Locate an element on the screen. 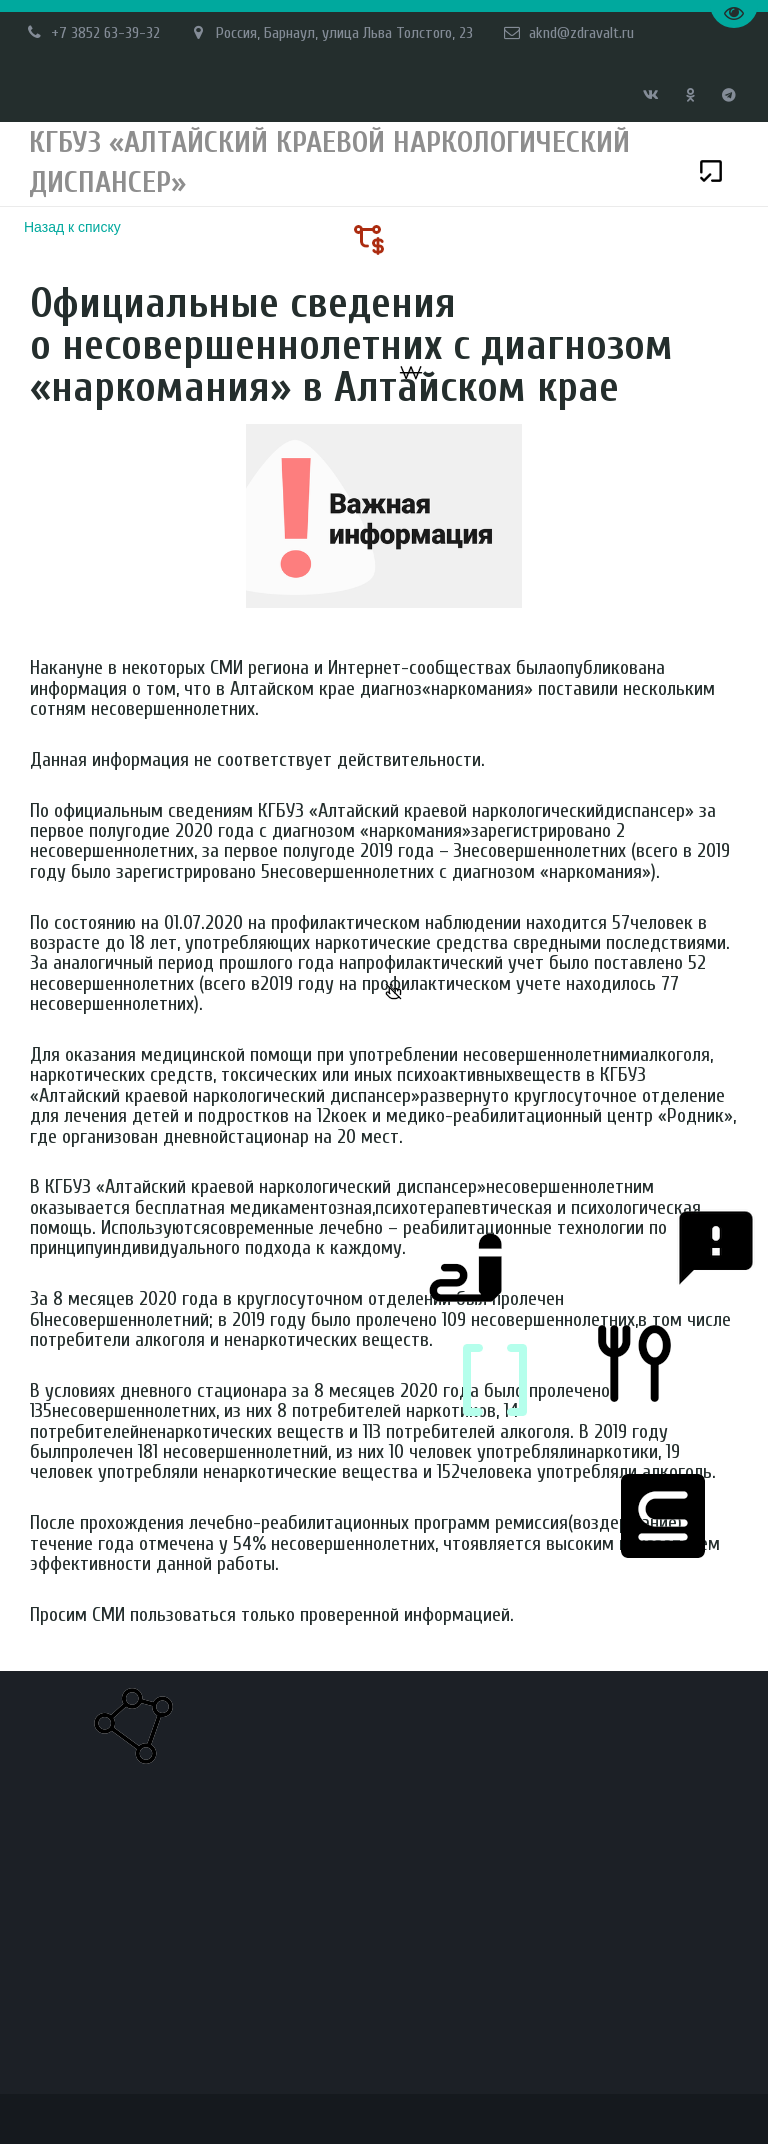 The image size is (768, 2144). mark task as complete is located at coordinates (711, 171).